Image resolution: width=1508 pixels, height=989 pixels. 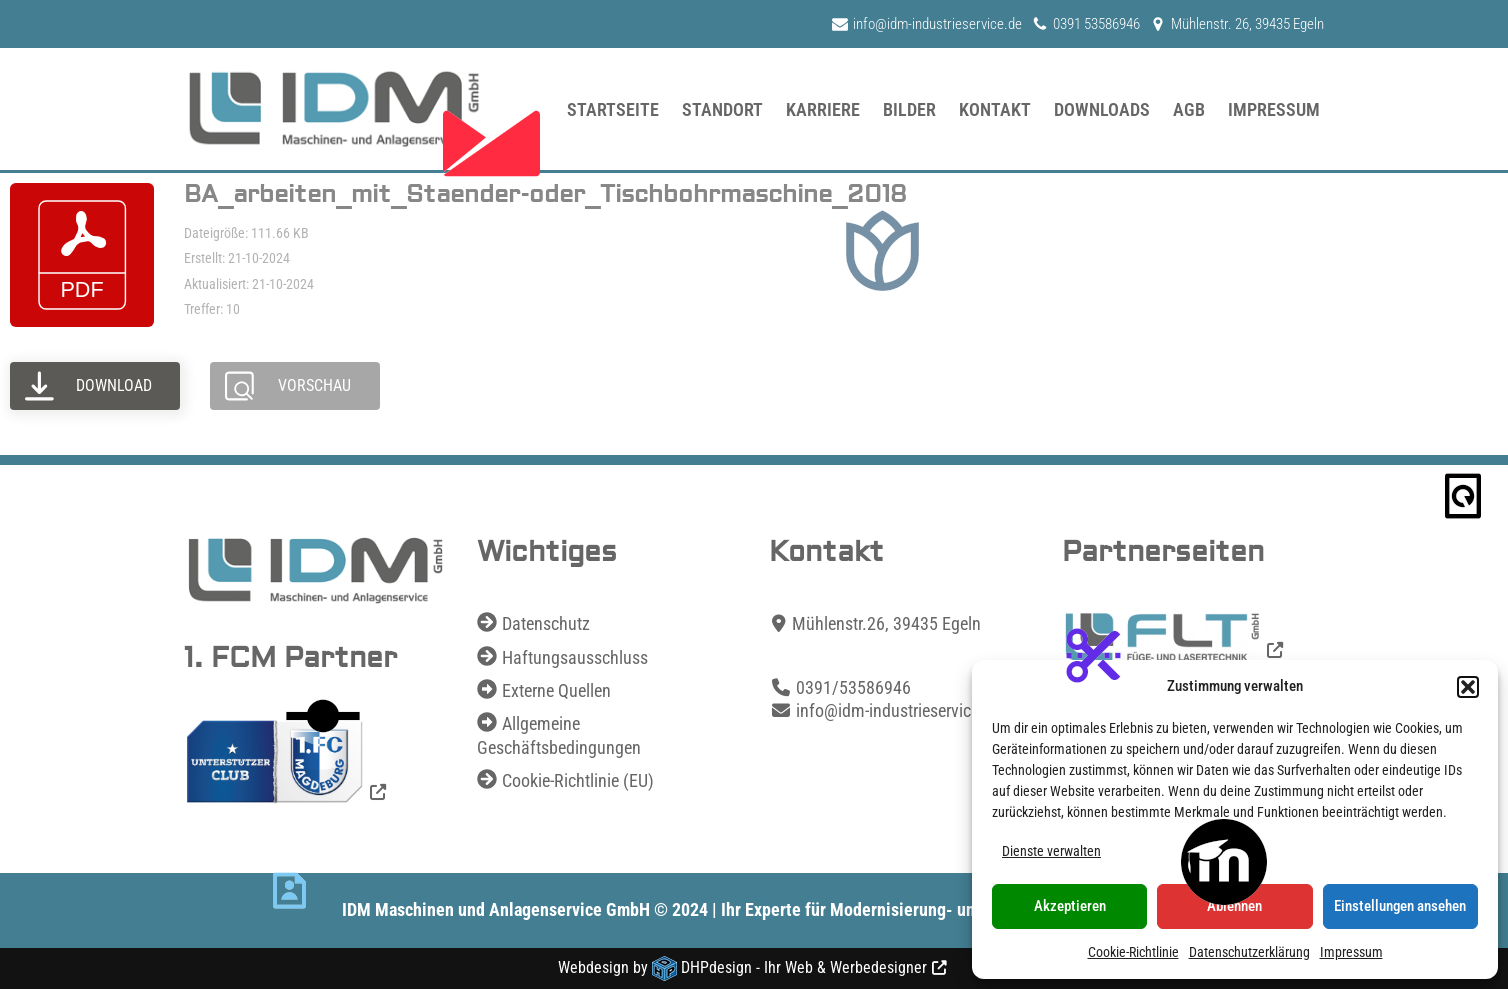 I want to click on Campaign Monitor logo, so click(x=491, y=143).